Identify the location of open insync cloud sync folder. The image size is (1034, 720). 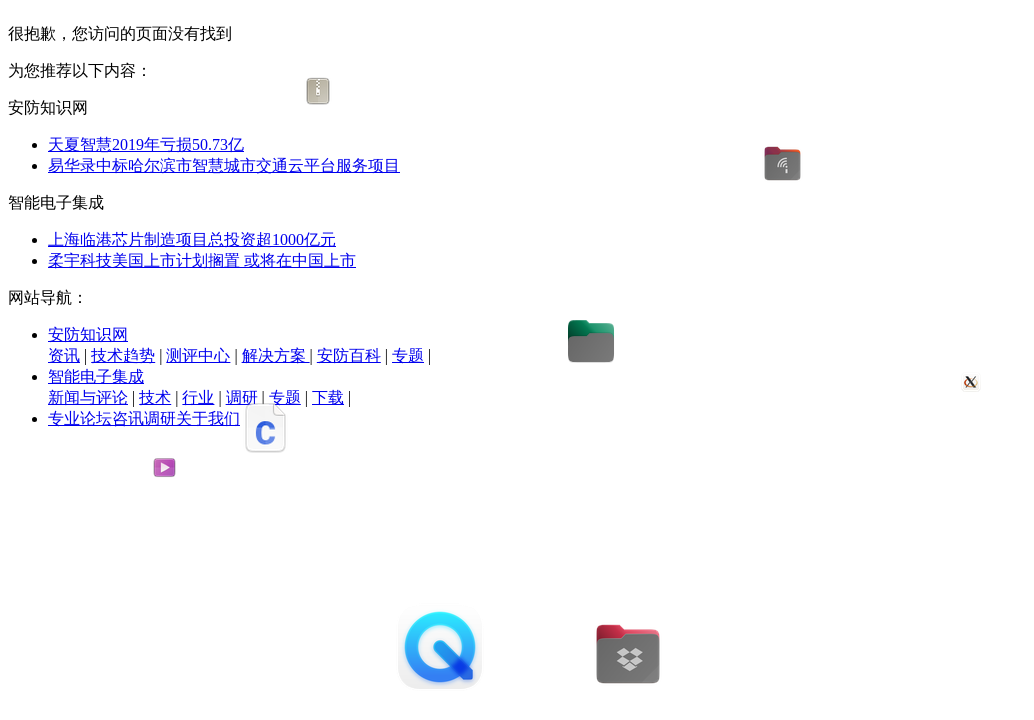
(782, 163).